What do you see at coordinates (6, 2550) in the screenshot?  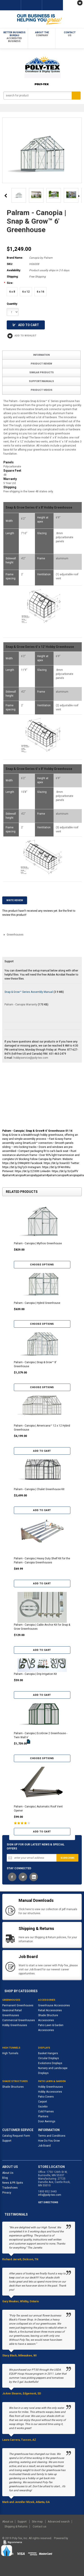 I see `open scrivano writing app` at bounding box center [6, 2550].